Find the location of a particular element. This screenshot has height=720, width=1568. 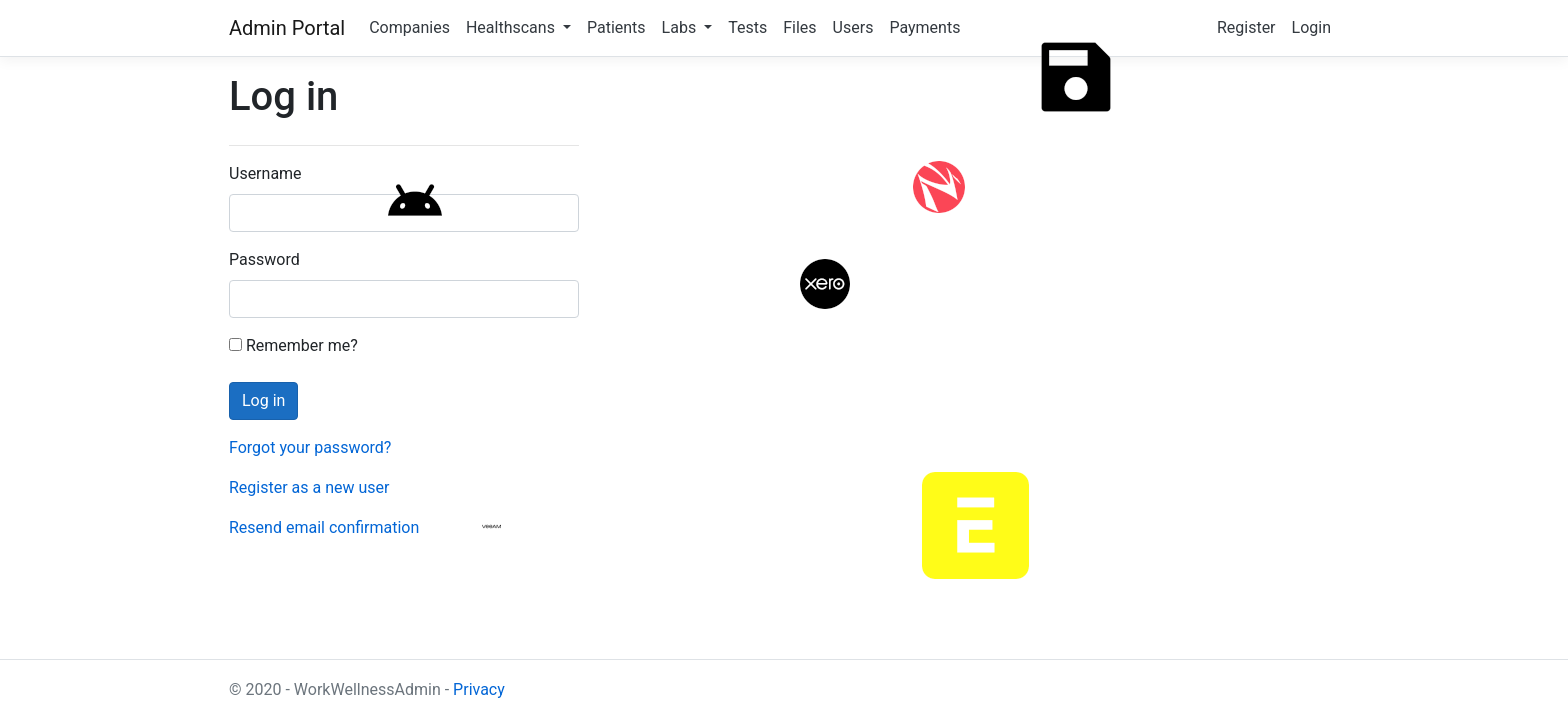

open ERPNext application is located at coordinates (975, 525).